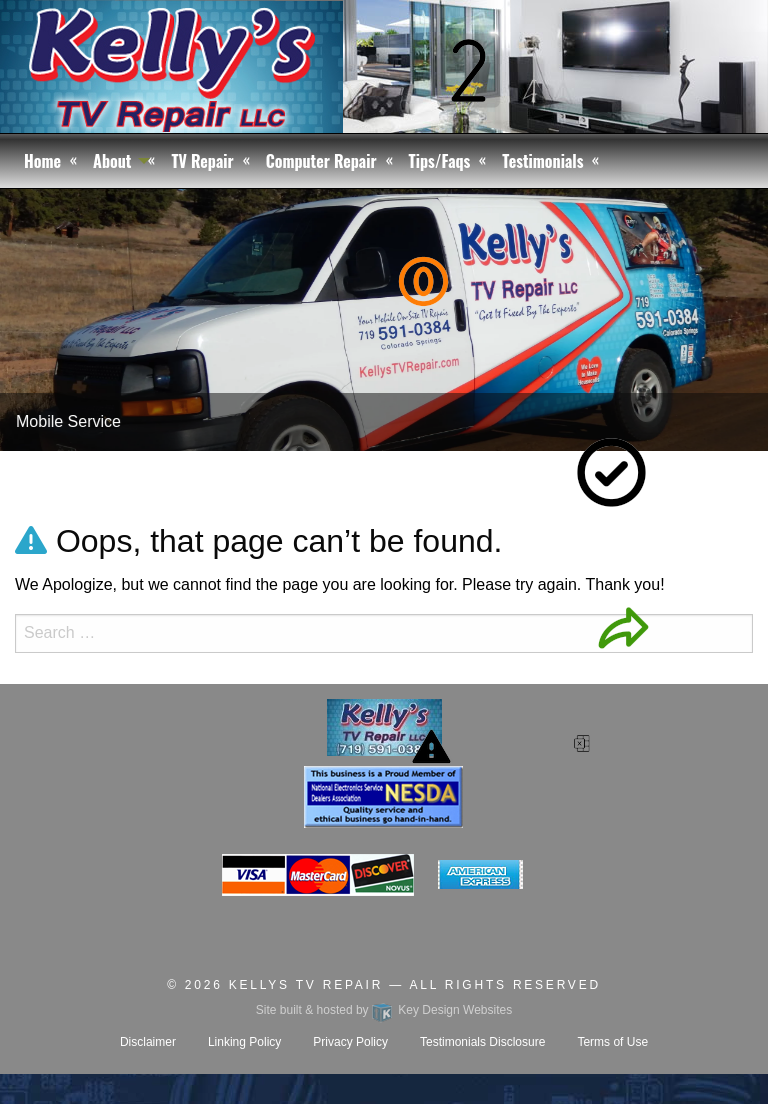 This screenshot has height=1104, width=768. Describe the element at coordinates (582, 743) in the screenshot. I see `open Microsoft Excel` at that location.